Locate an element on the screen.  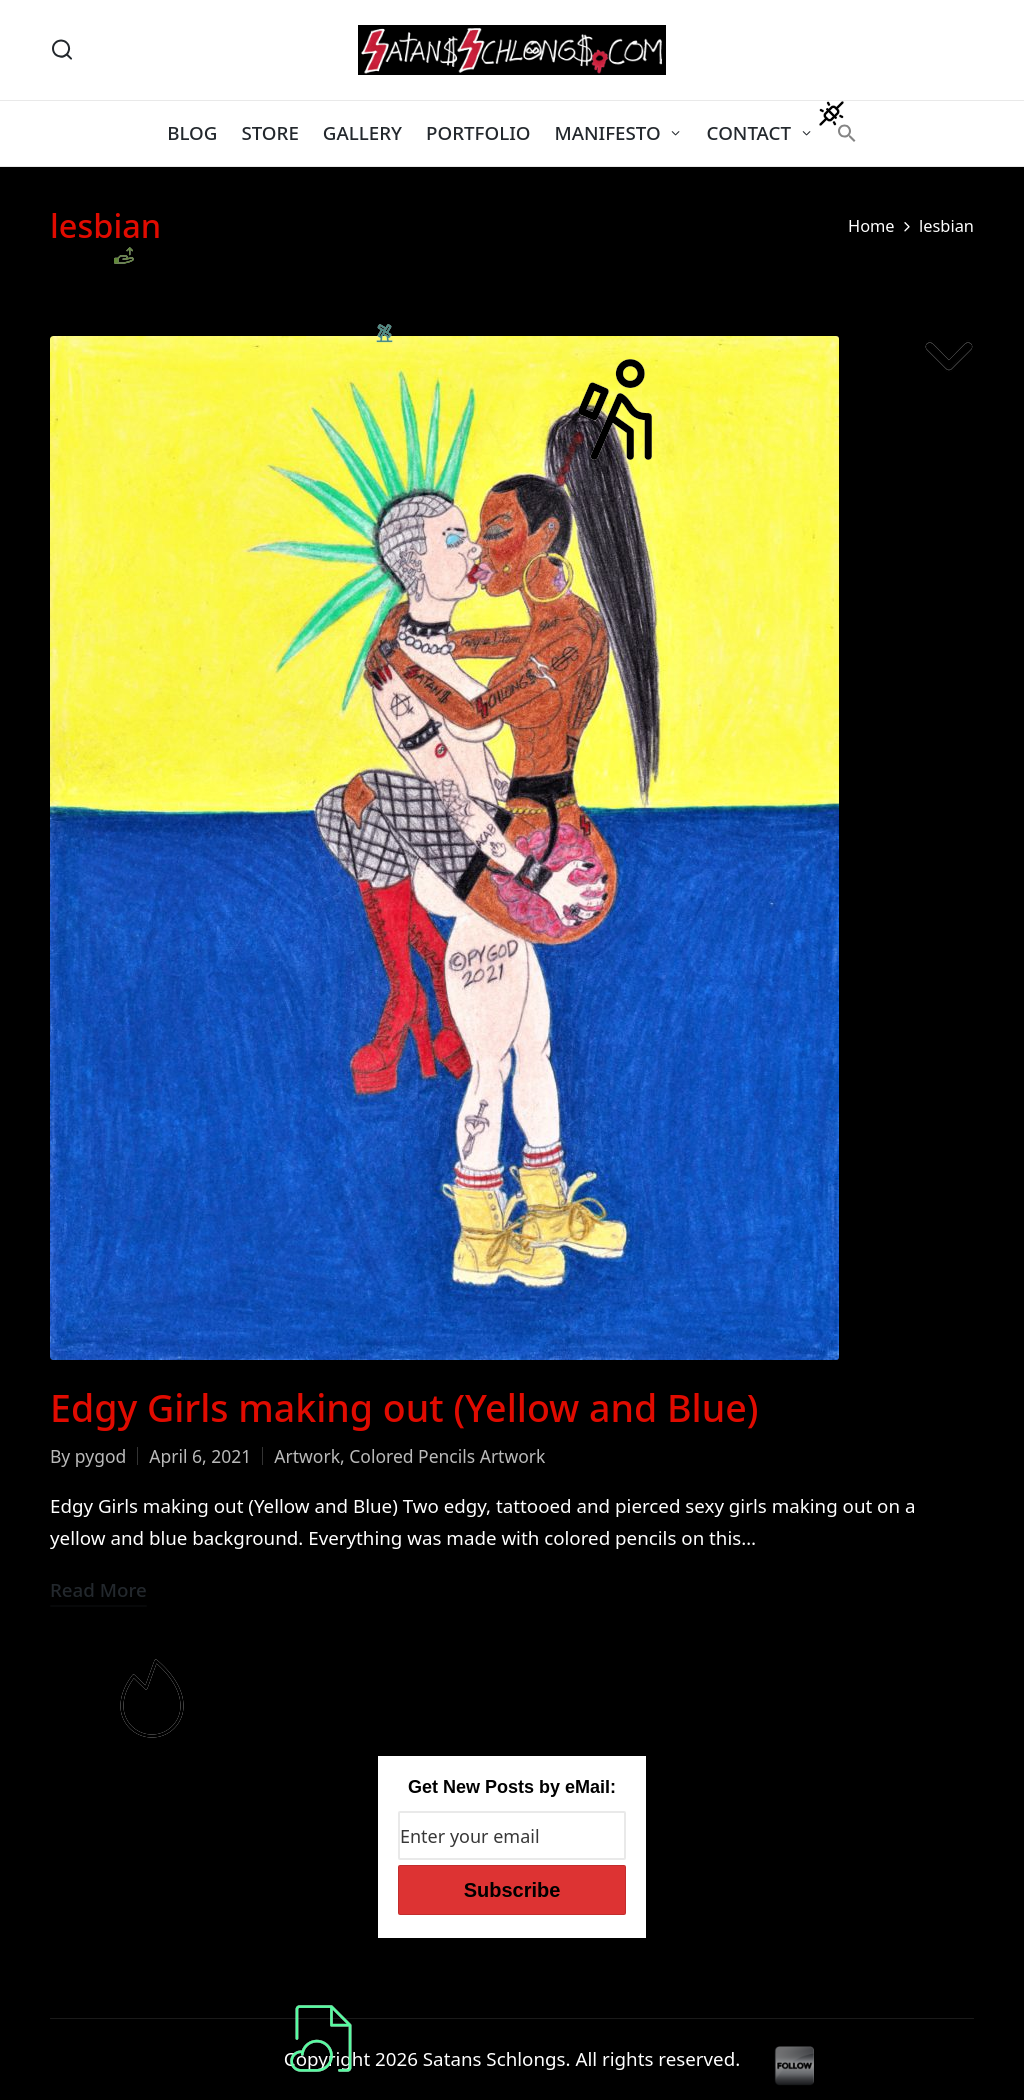
access hiking or trail activities is located at coordinates (619, 409).